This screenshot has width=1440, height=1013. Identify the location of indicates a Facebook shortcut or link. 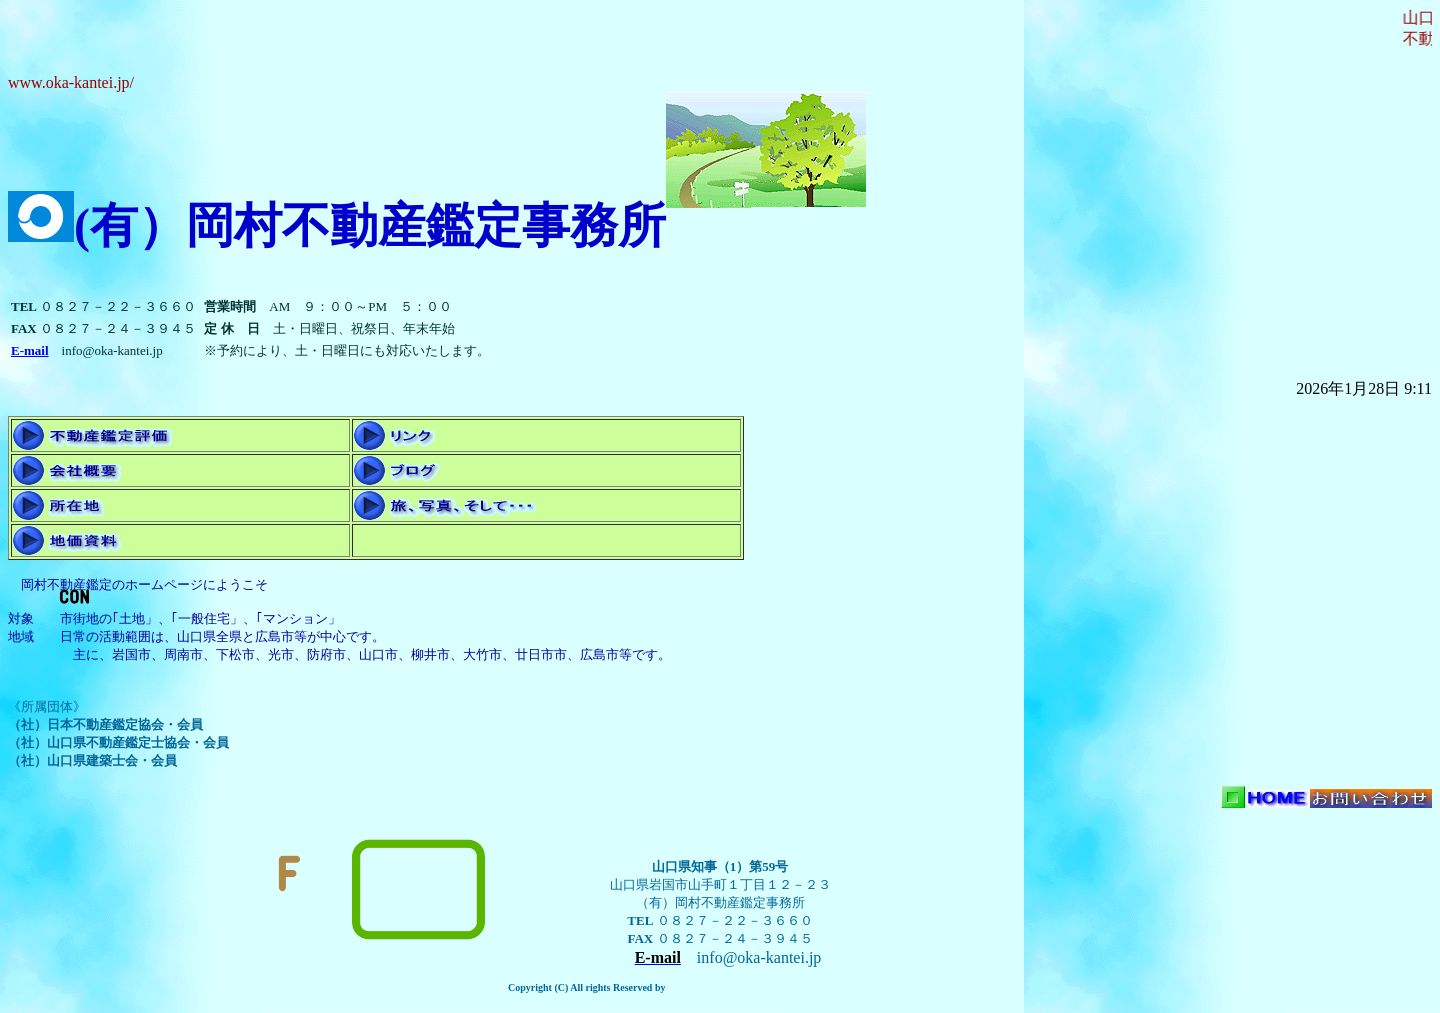
(289, 873).